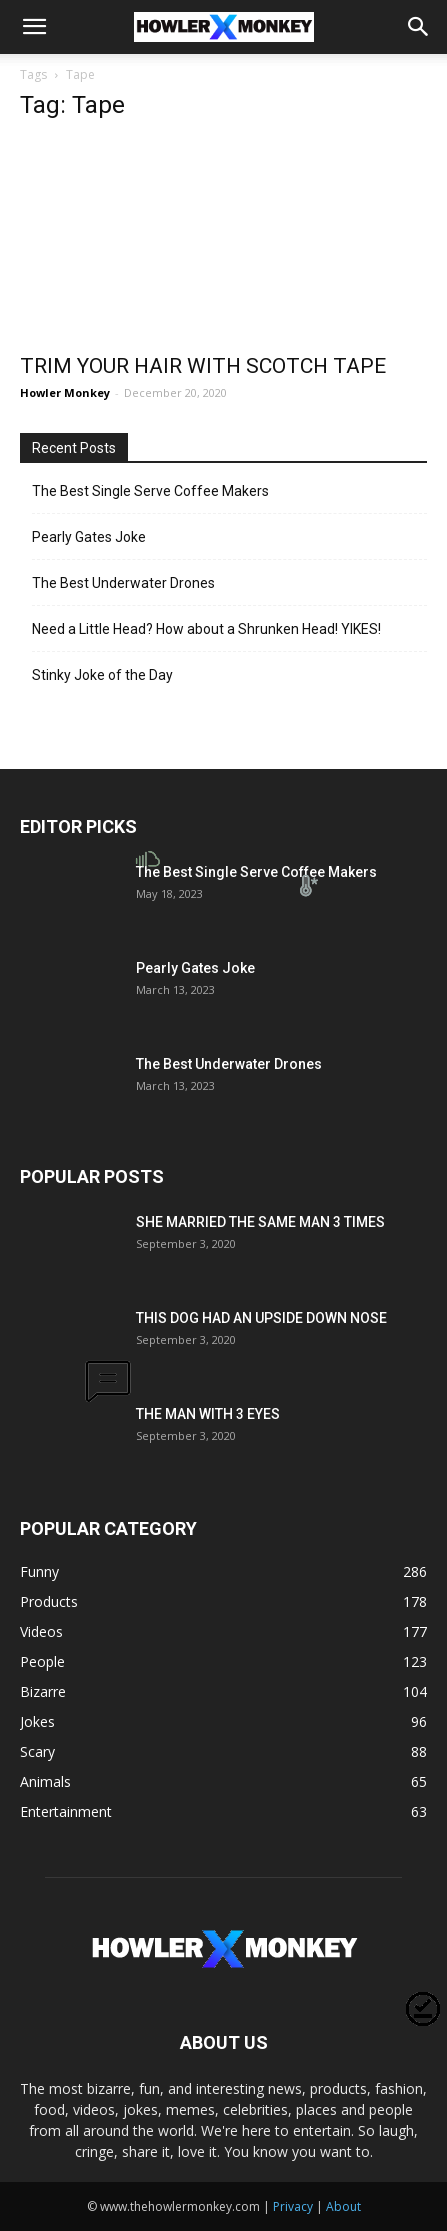 The image size is (447, 2231). I want to click on open chat or messaging, so click(108, 1378).